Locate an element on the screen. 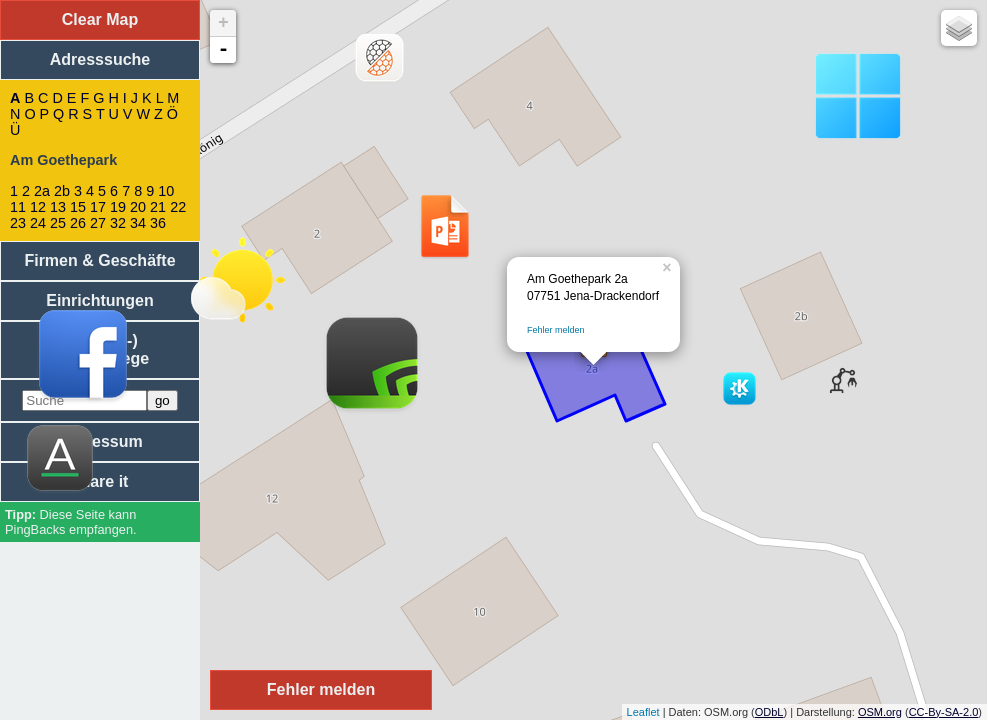 The width and height of the screenshot is (987, 720). open the Facebook app is located at coordinates (83, 354).